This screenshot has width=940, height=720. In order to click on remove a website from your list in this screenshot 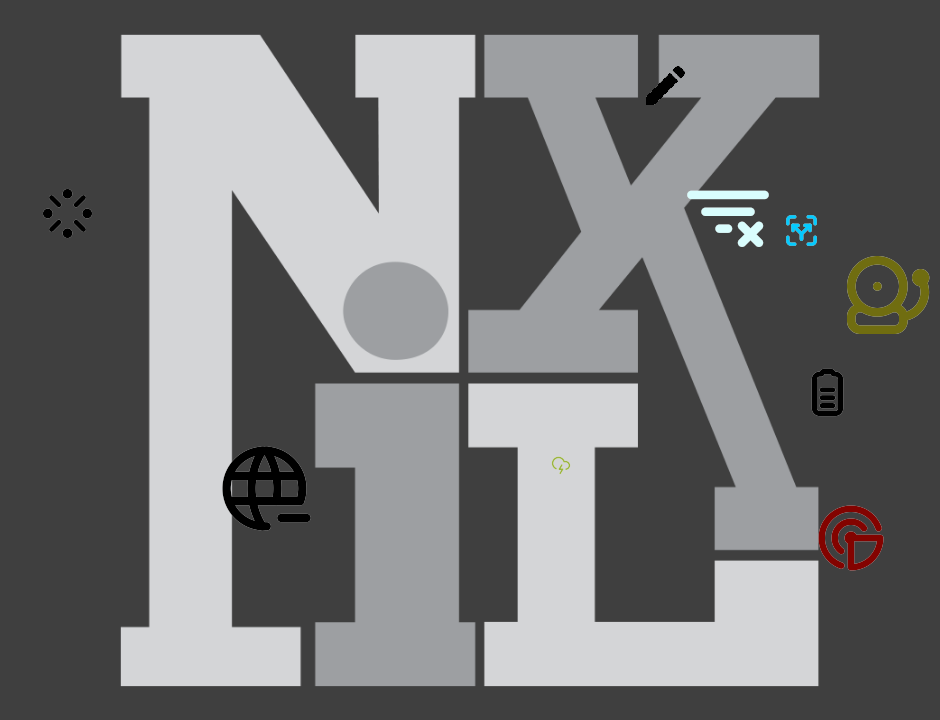, I will do `click(264, 488)`.